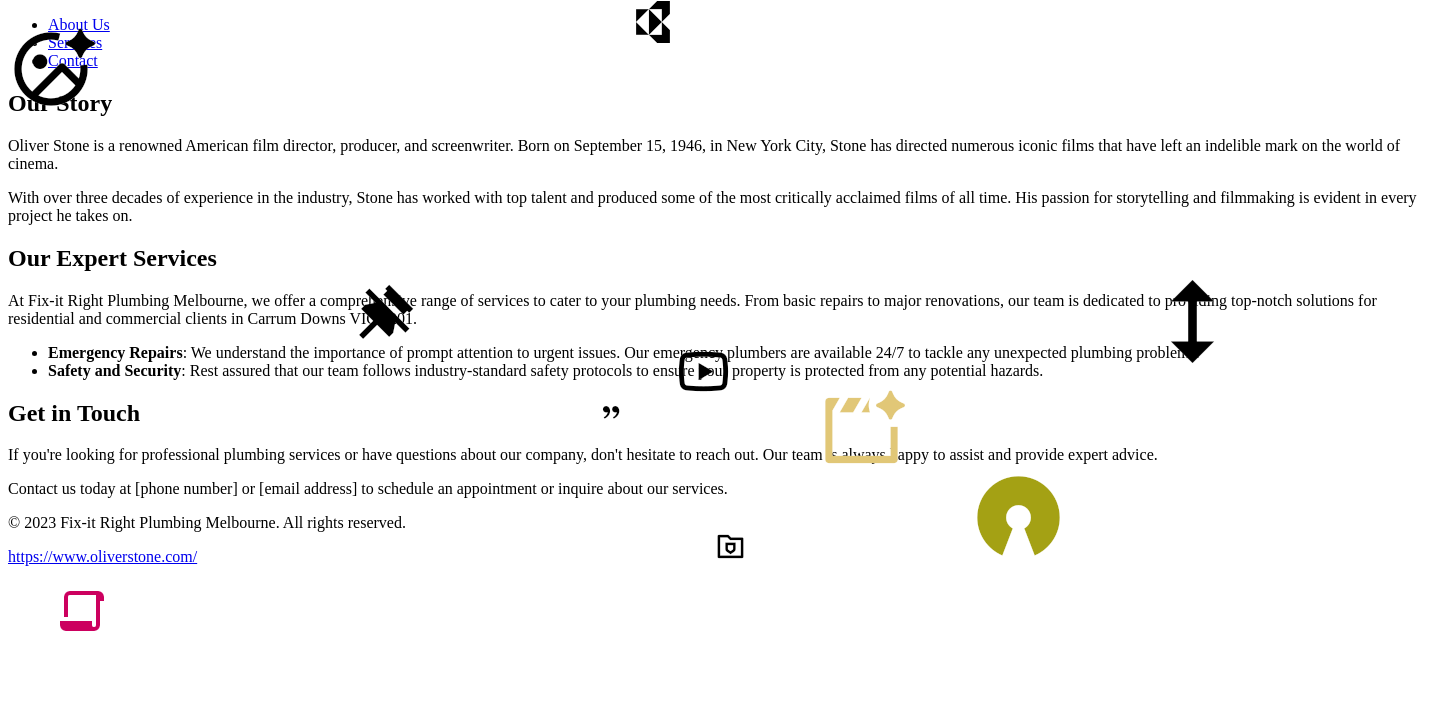  What do you see at coordinates (1018, 517) in the screenshot?
I see `indicates open-source software or project` at bounding box center [1018, 517].